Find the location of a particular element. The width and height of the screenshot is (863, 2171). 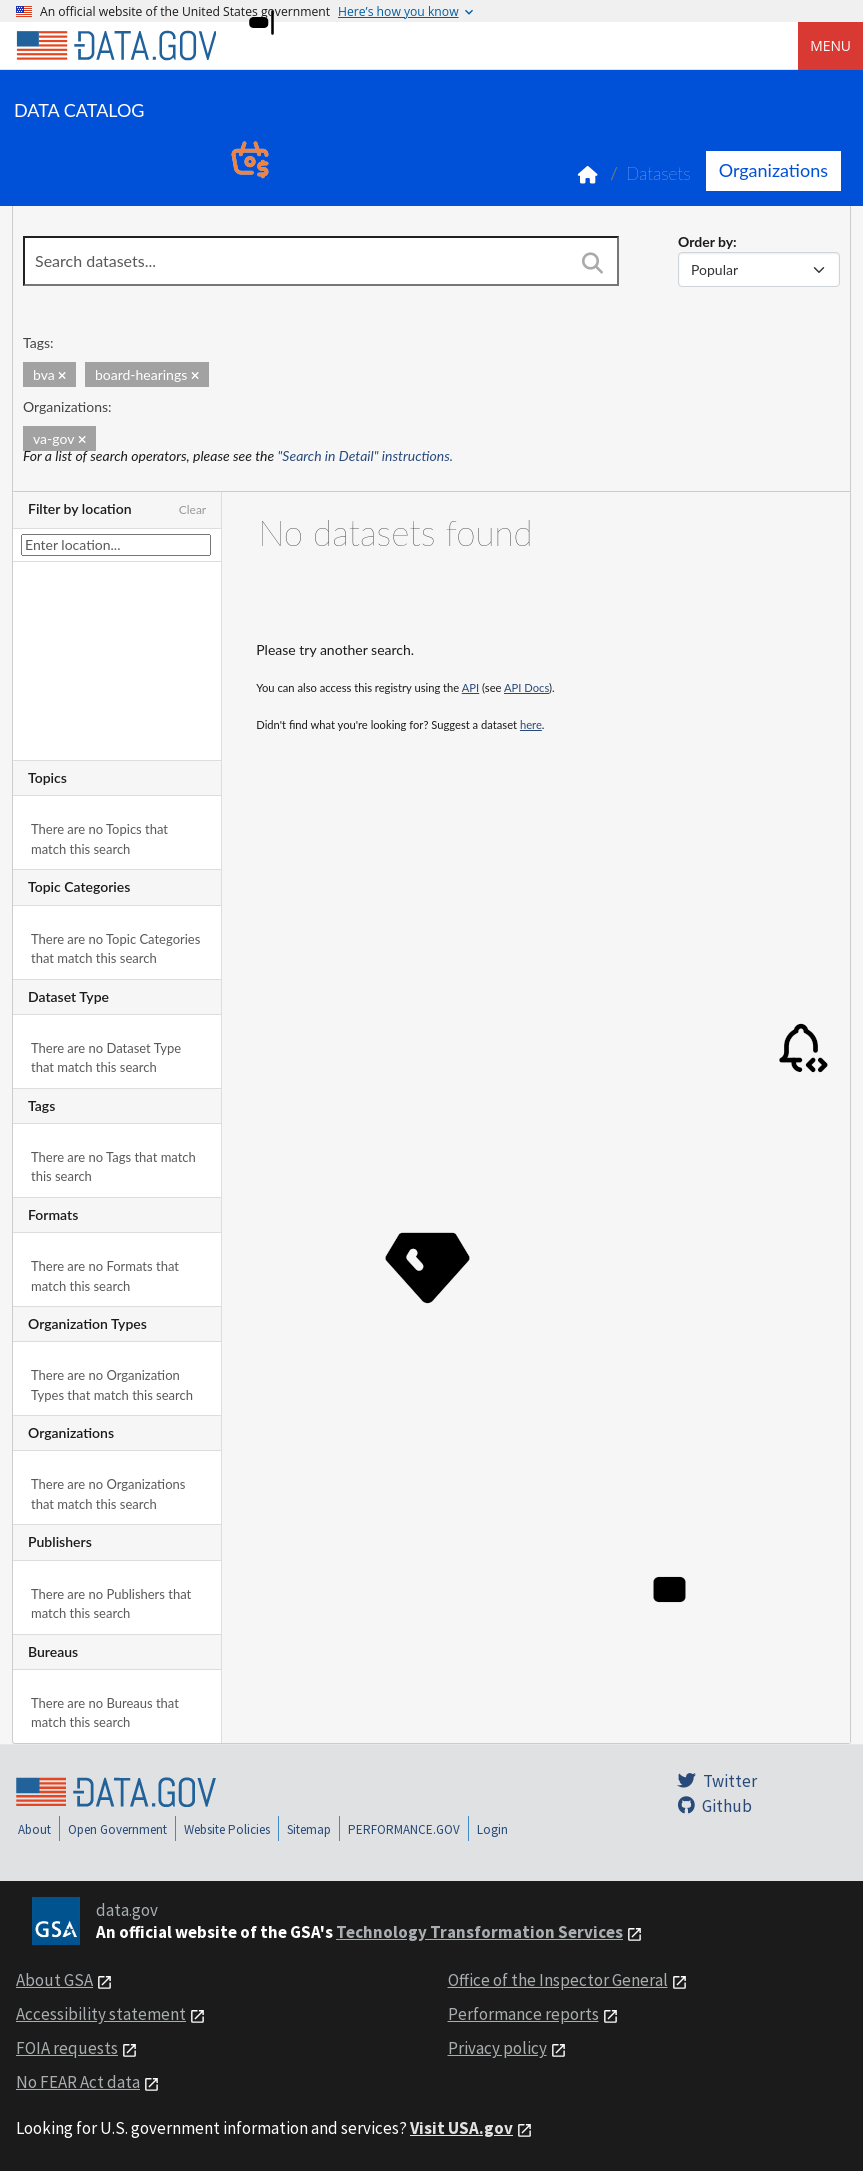

align selected element to the right is located at coordinates (261, 22).